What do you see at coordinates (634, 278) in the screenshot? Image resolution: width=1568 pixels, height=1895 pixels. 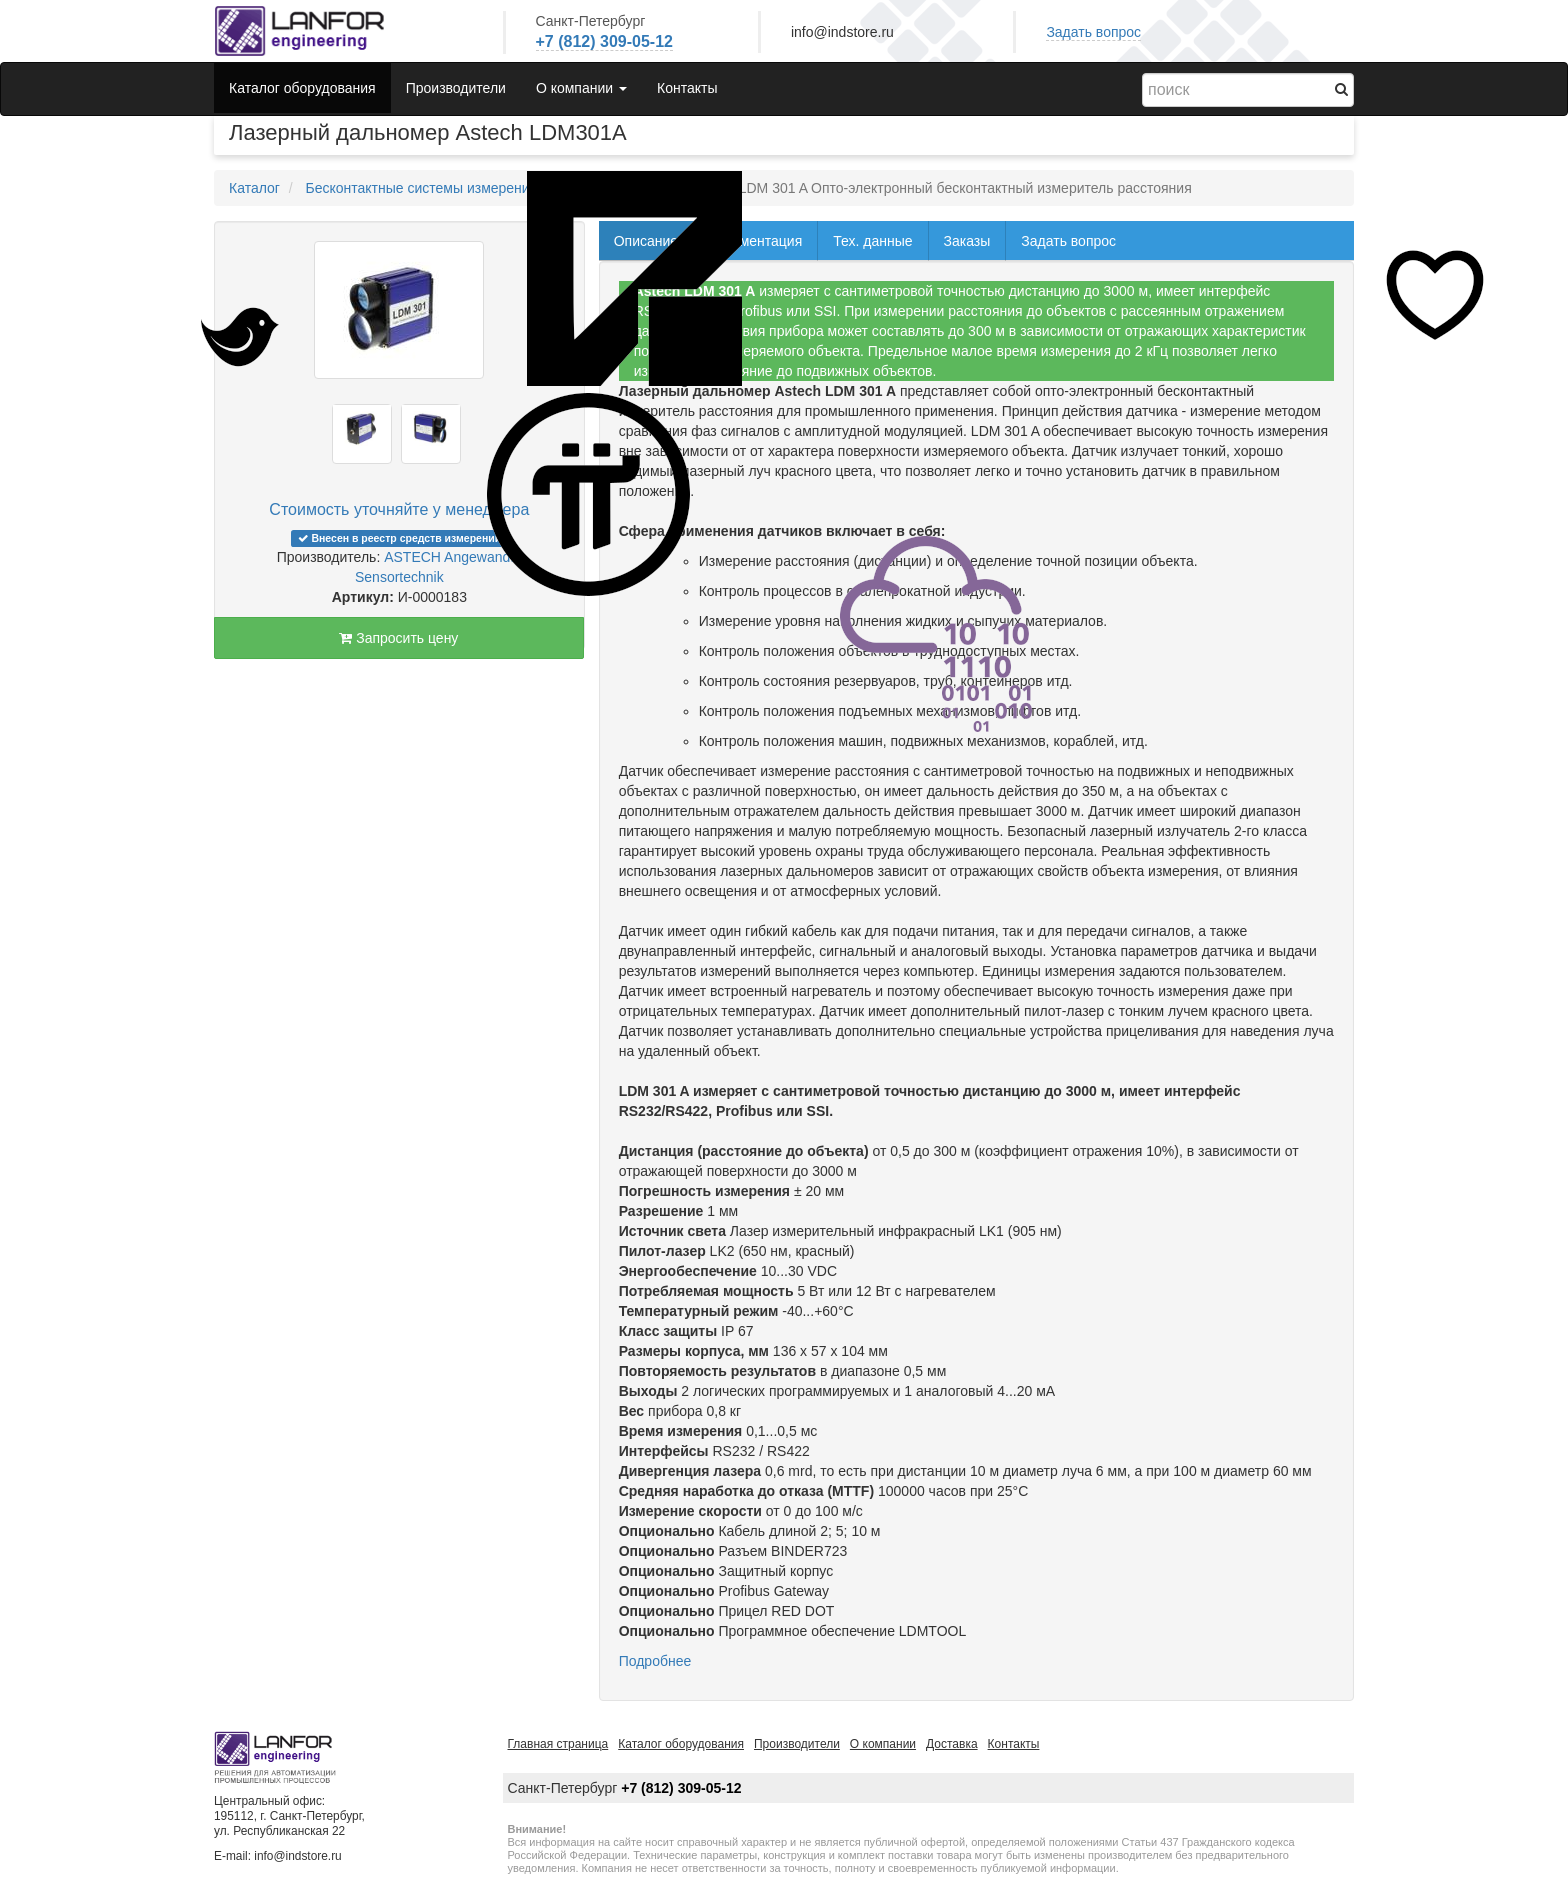 I see `SPDX (Software Package Data Exchange) logo` at bounding box center [634, 278].